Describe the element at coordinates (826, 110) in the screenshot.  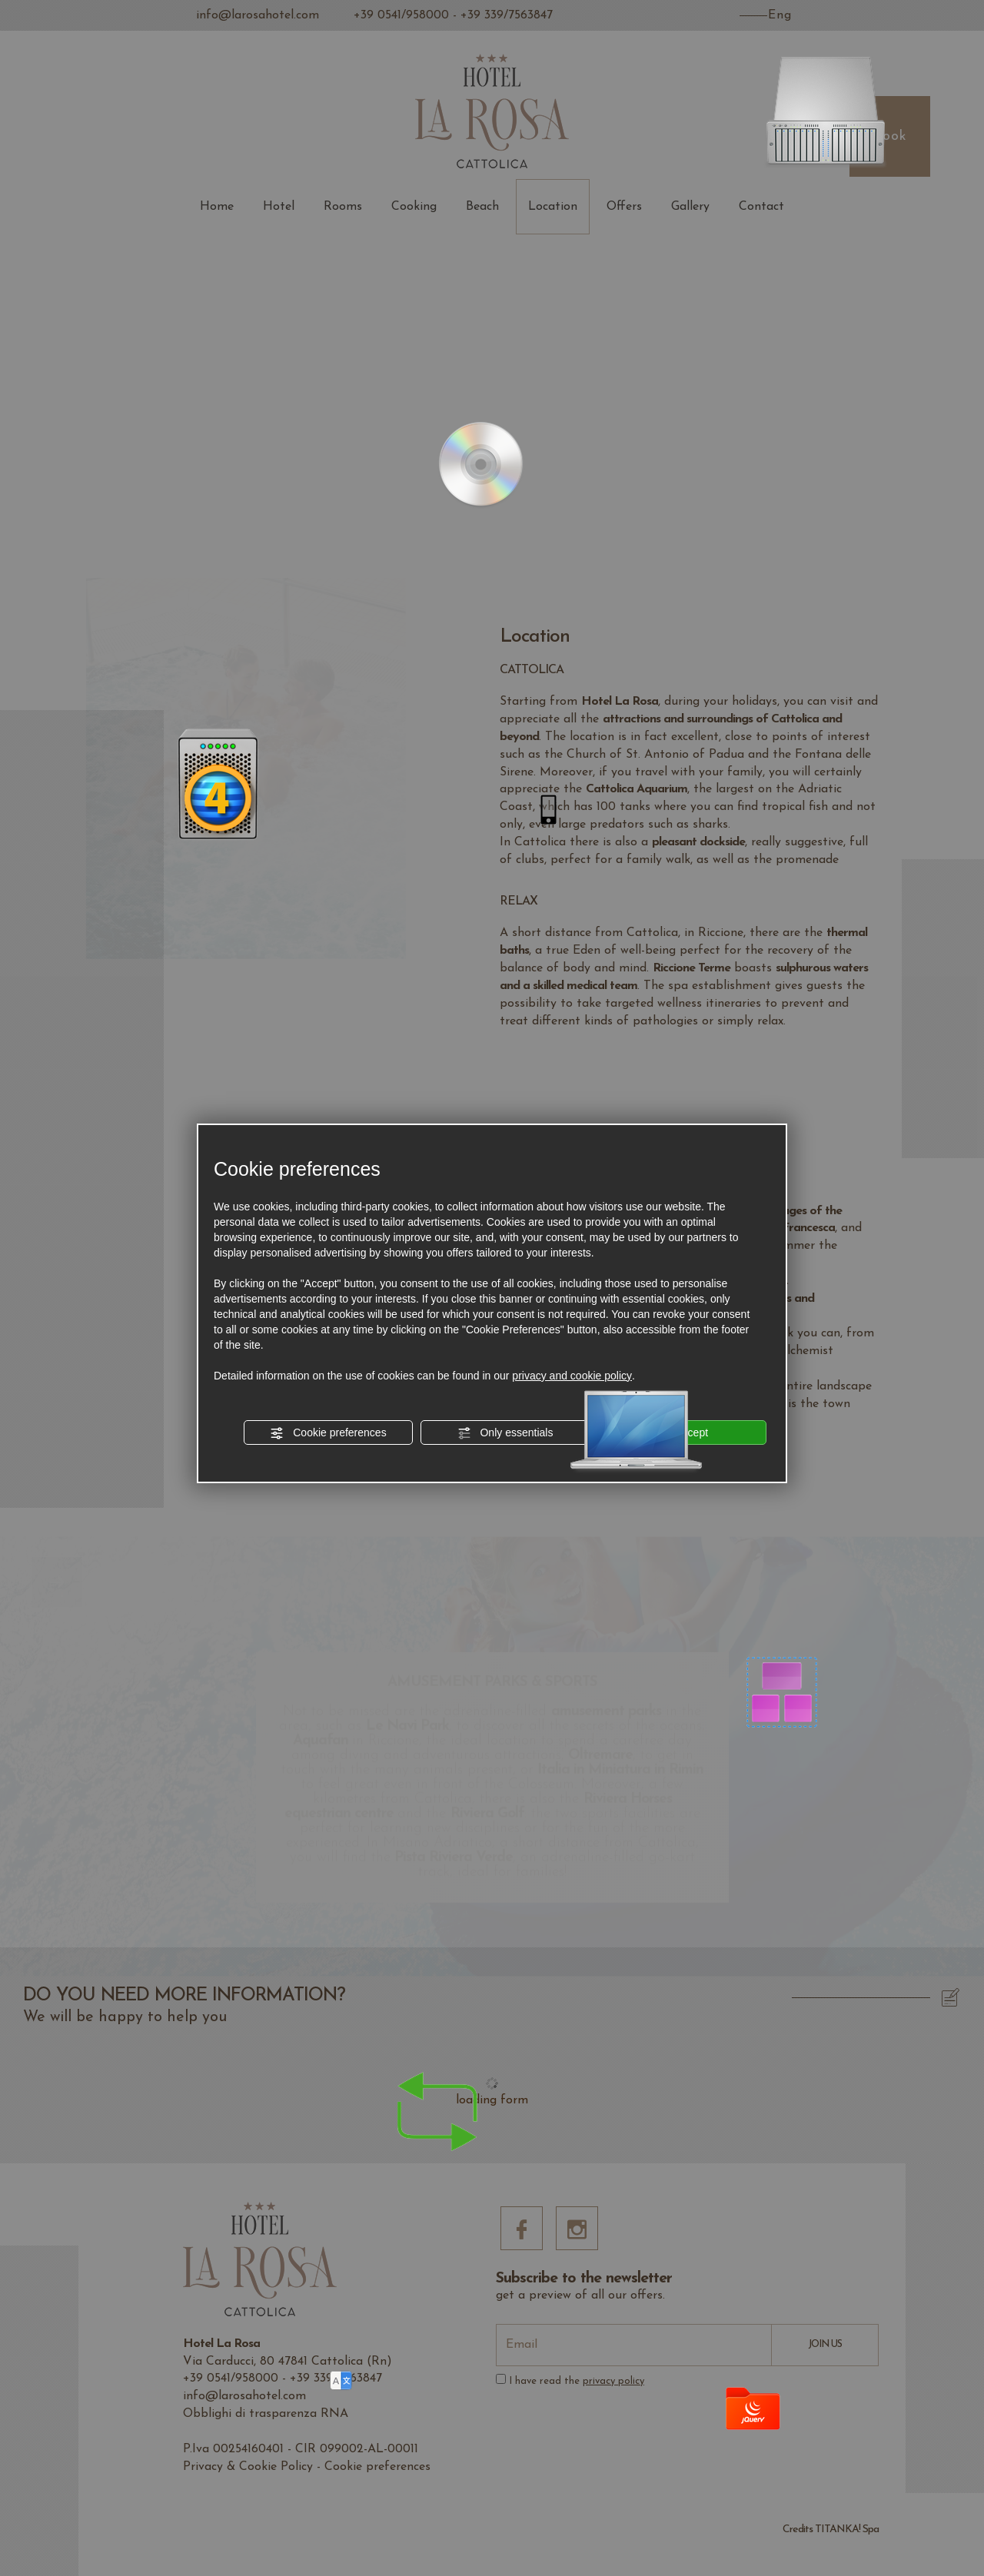
I see `access Xserve RAID storage device settings` at that location.